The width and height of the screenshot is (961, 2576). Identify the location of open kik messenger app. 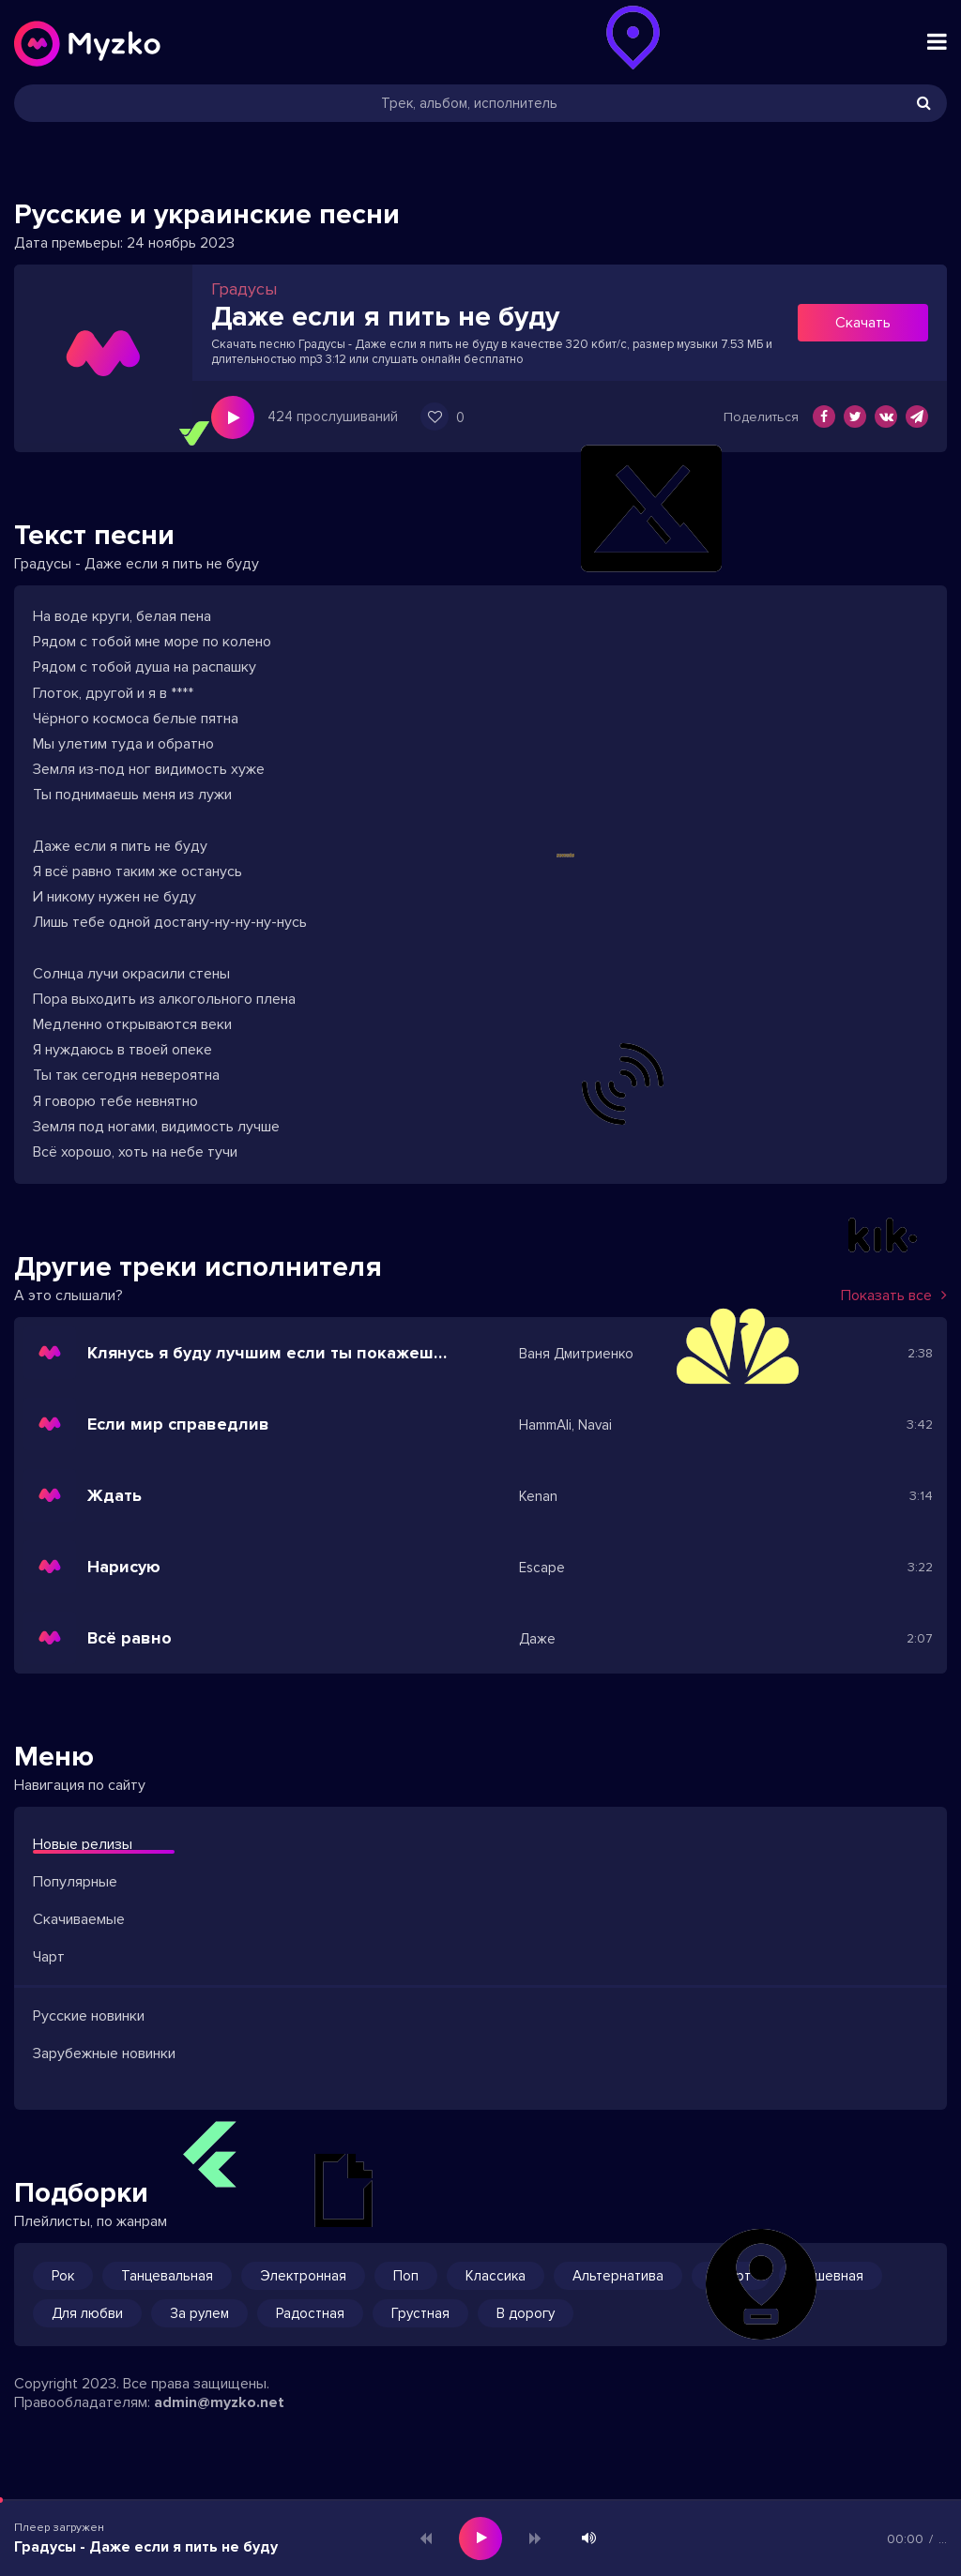
(882, 1235).